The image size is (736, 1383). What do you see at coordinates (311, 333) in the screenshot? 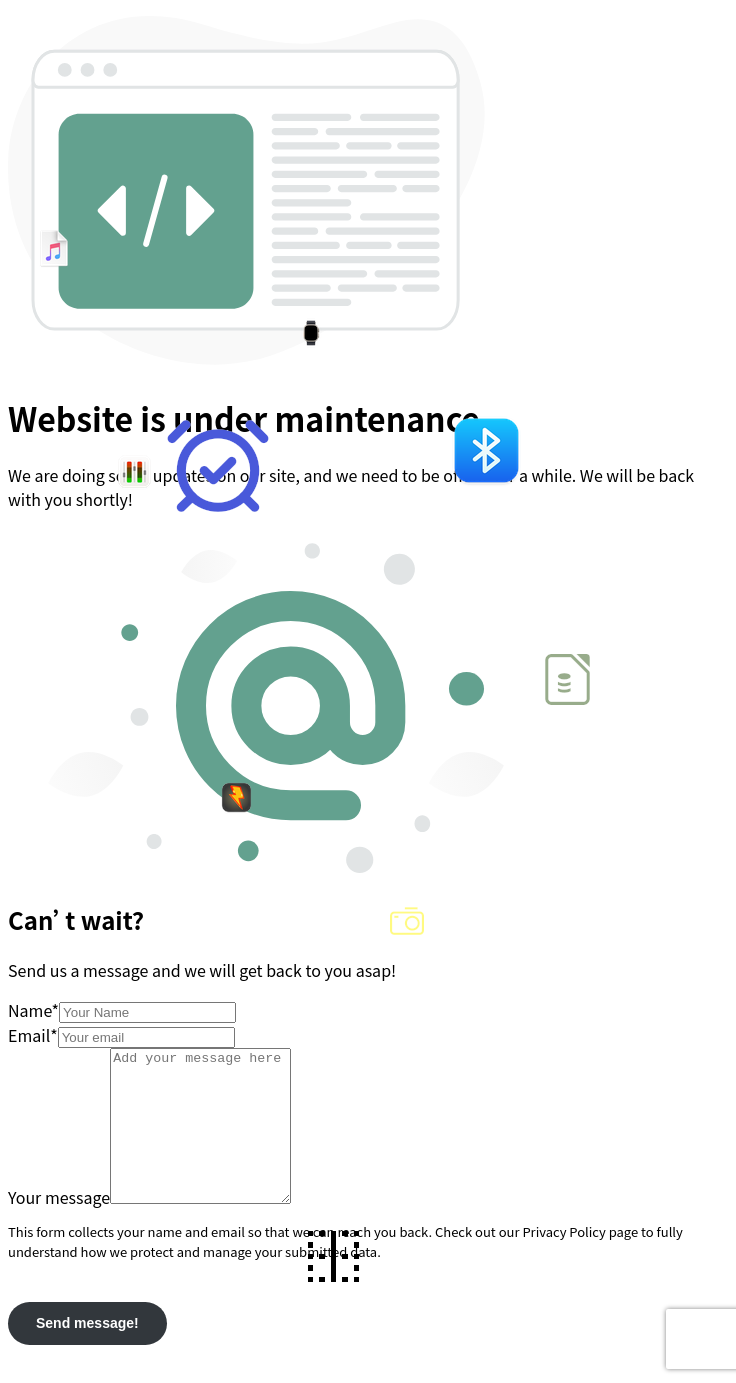
I see `apple watch ultra device icon` at bounding box center [311, 333].